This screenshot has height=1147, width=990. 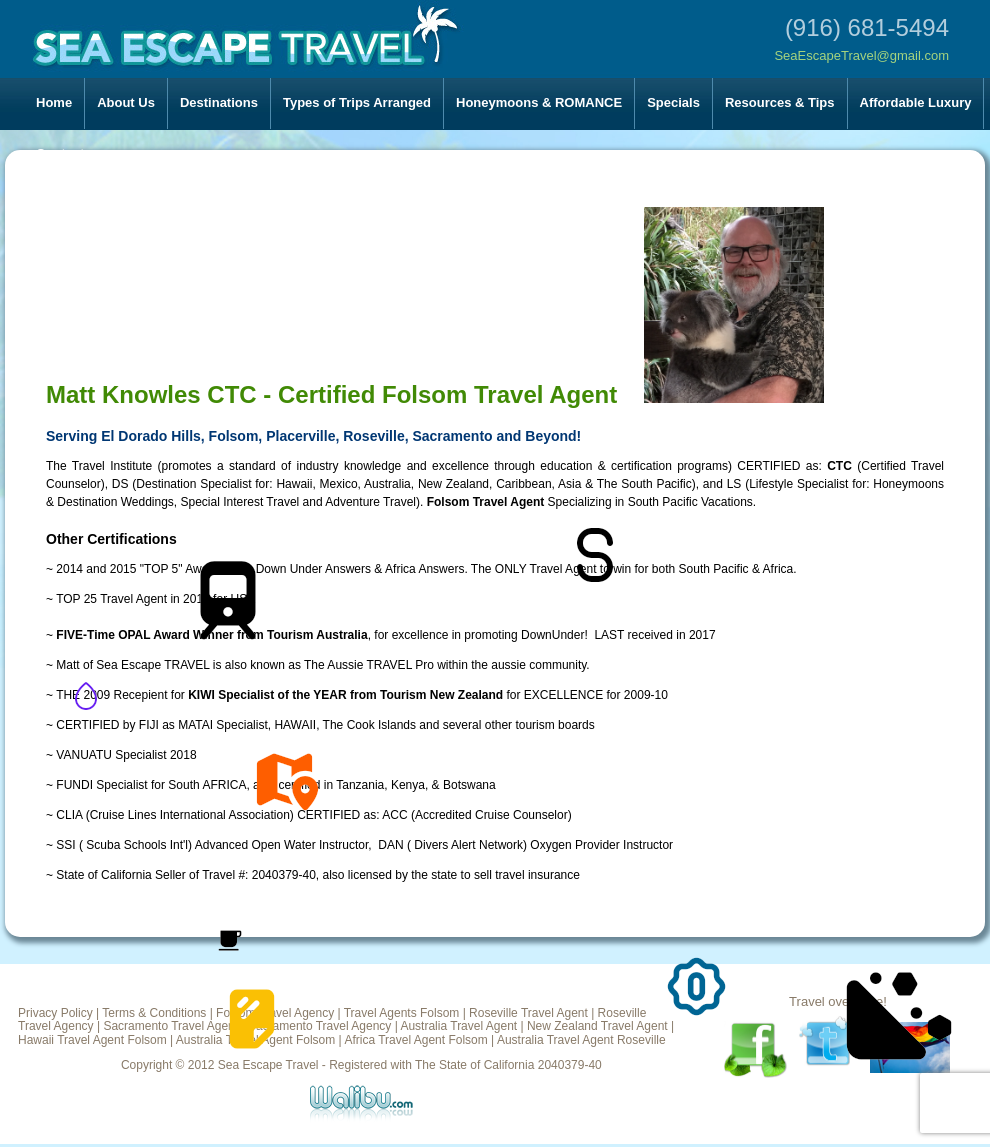 I want to click on view or access plastic sheet material, so click(x=252, y=1019).